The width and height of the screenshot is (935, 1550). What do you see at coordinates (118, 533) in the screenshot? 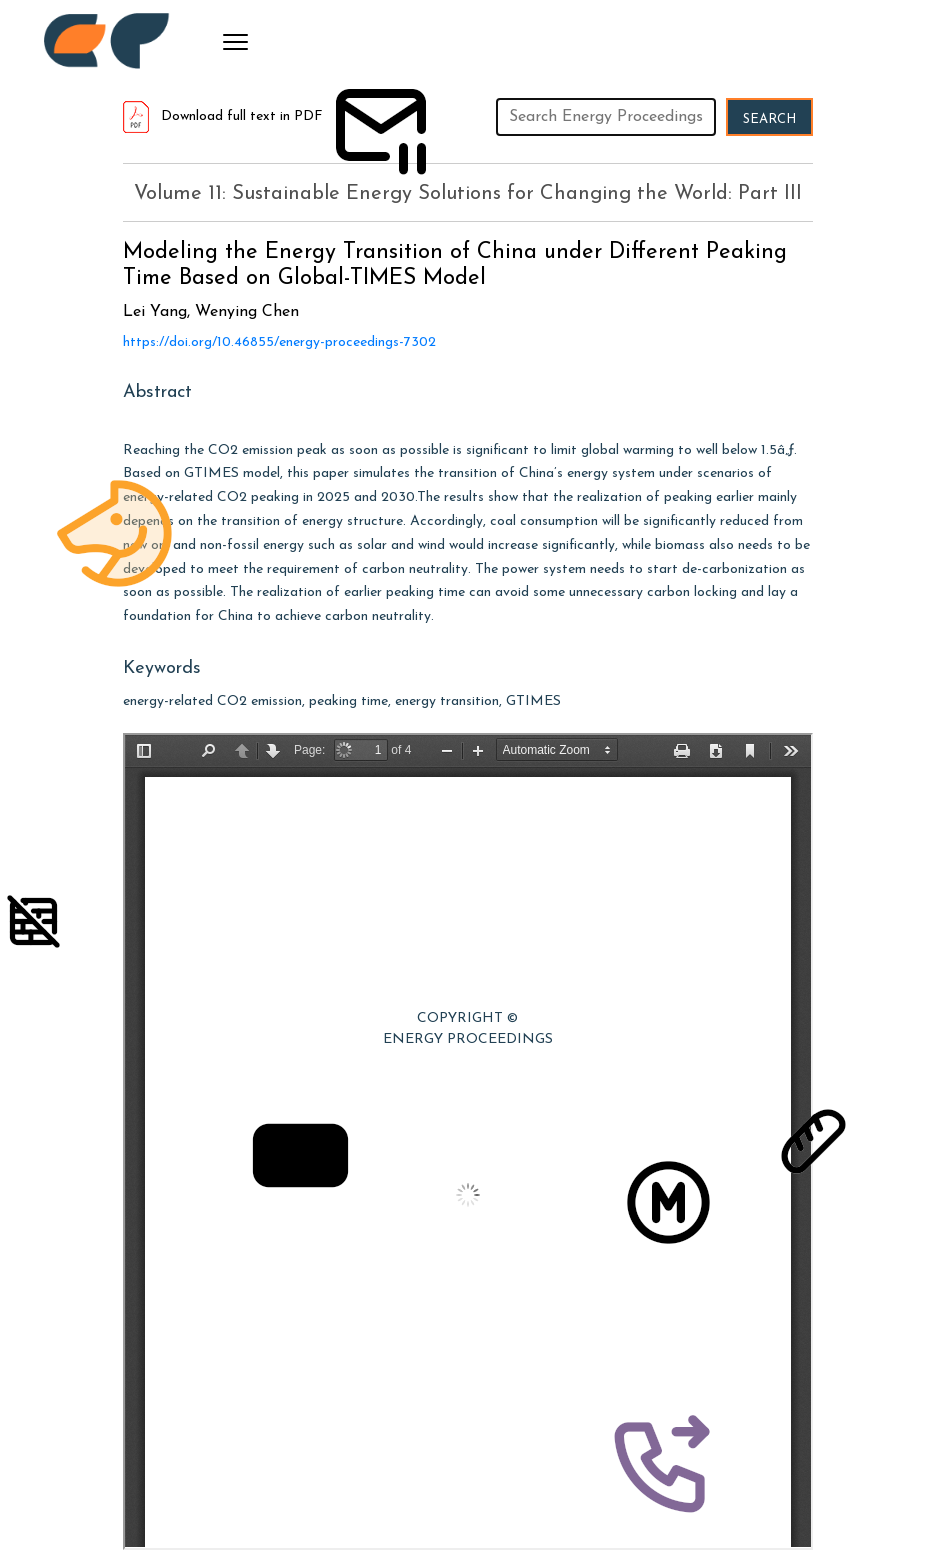
I see `access equestrian or horse-related features` at bounding box center [118, 533].